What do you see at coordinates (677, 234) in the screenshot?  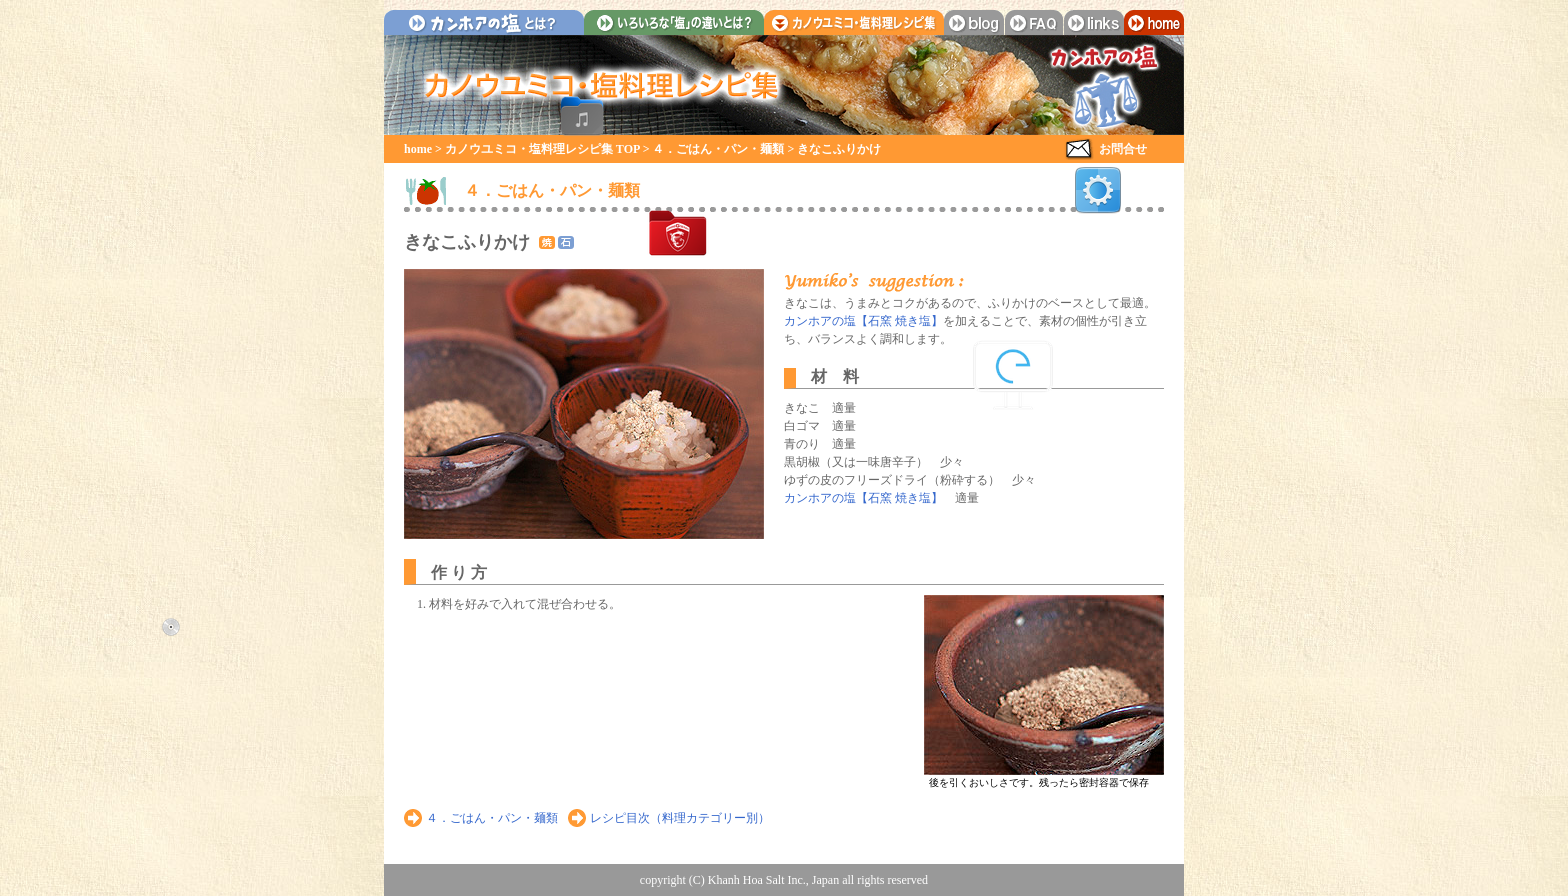 I see `open folder containing MSI software or drivers` at bounding box center [677, 234].